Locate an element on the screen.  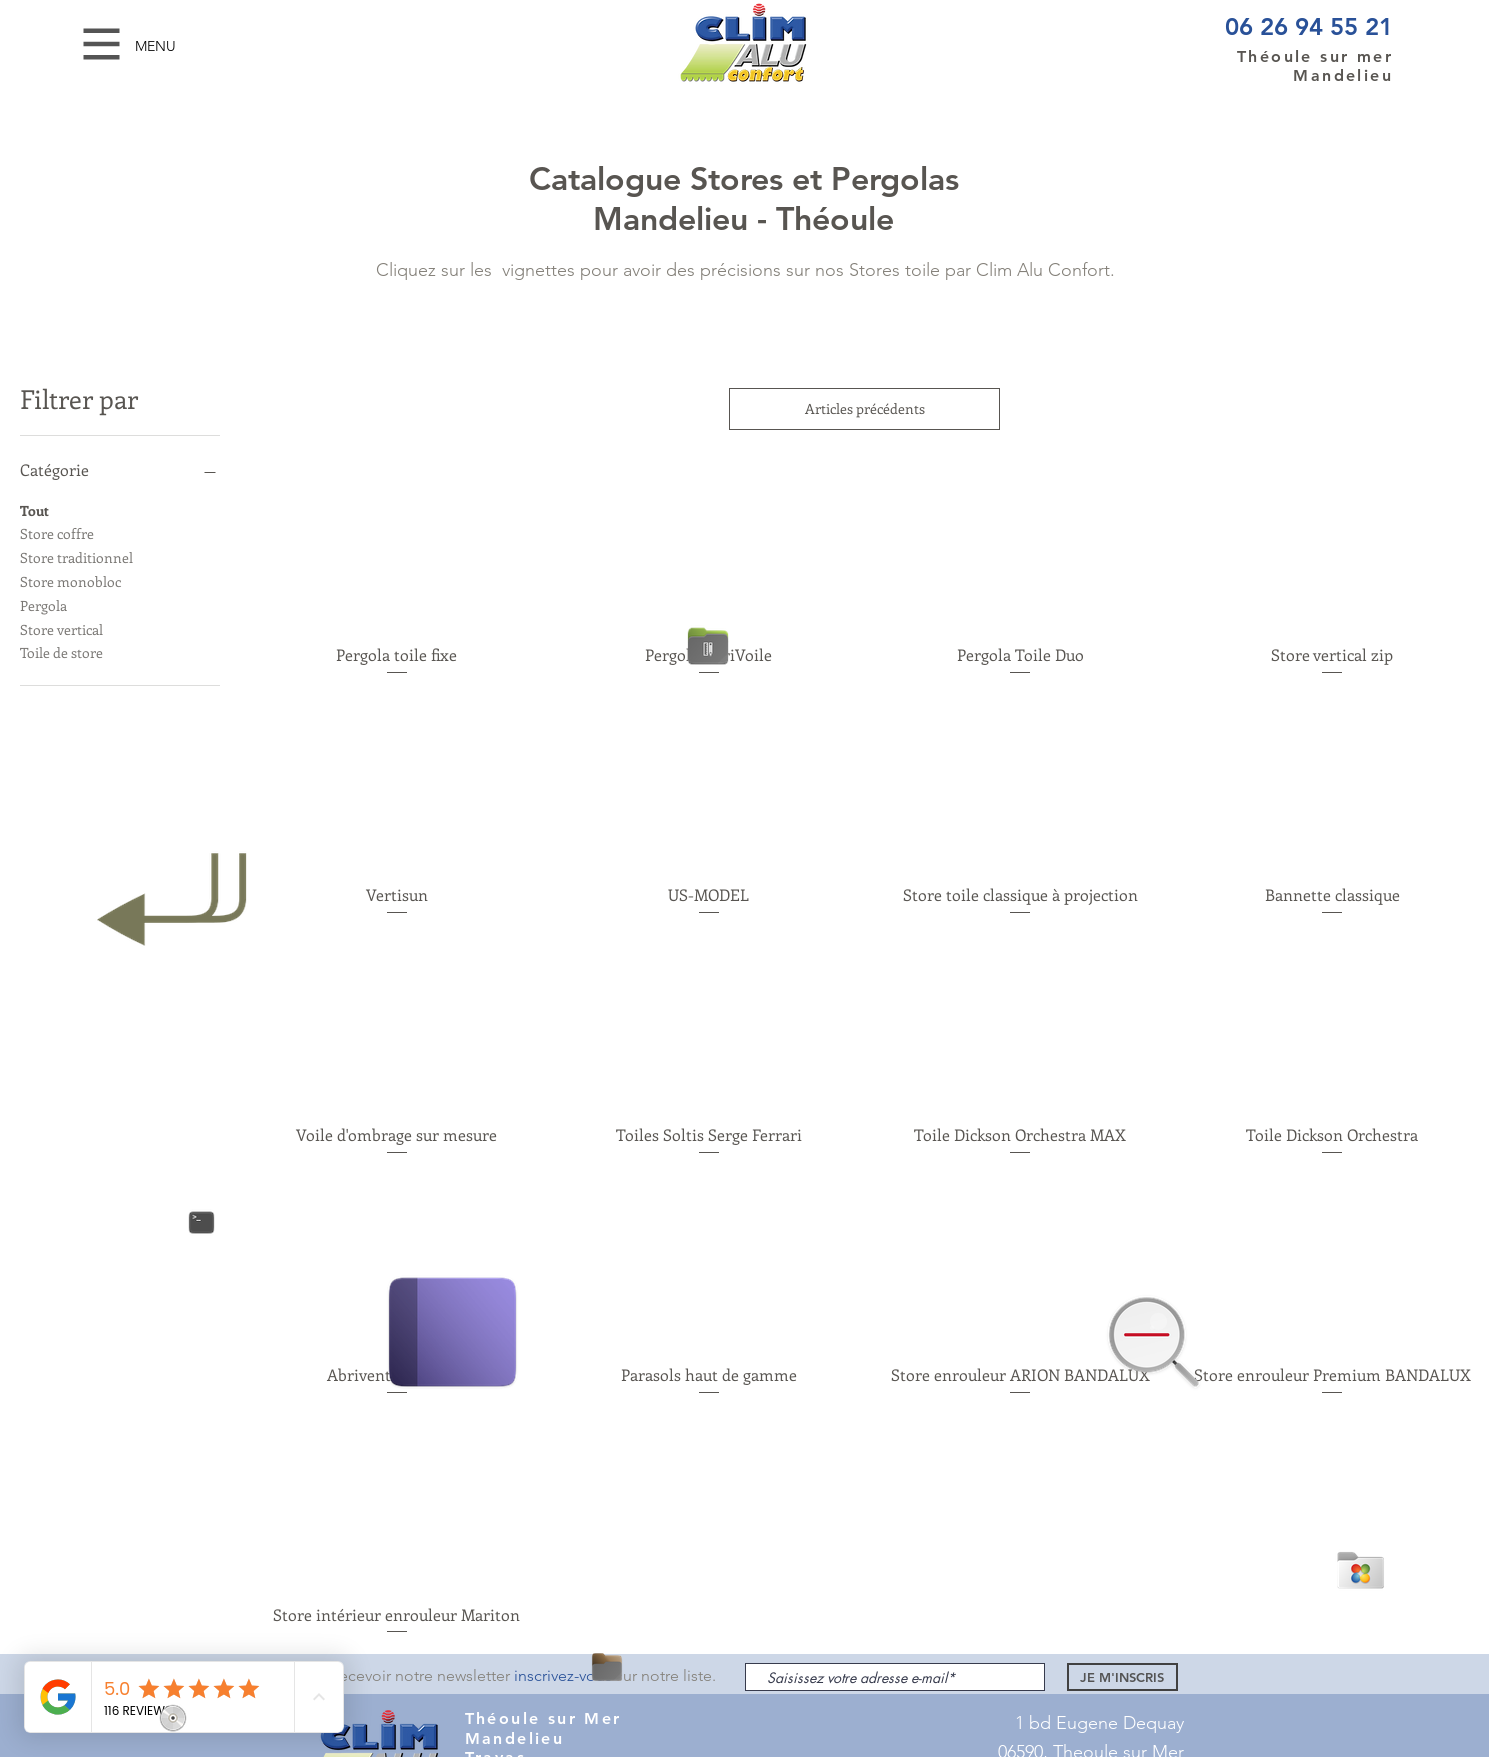
open the bash terminal application is located at coordinates (201, 1222).